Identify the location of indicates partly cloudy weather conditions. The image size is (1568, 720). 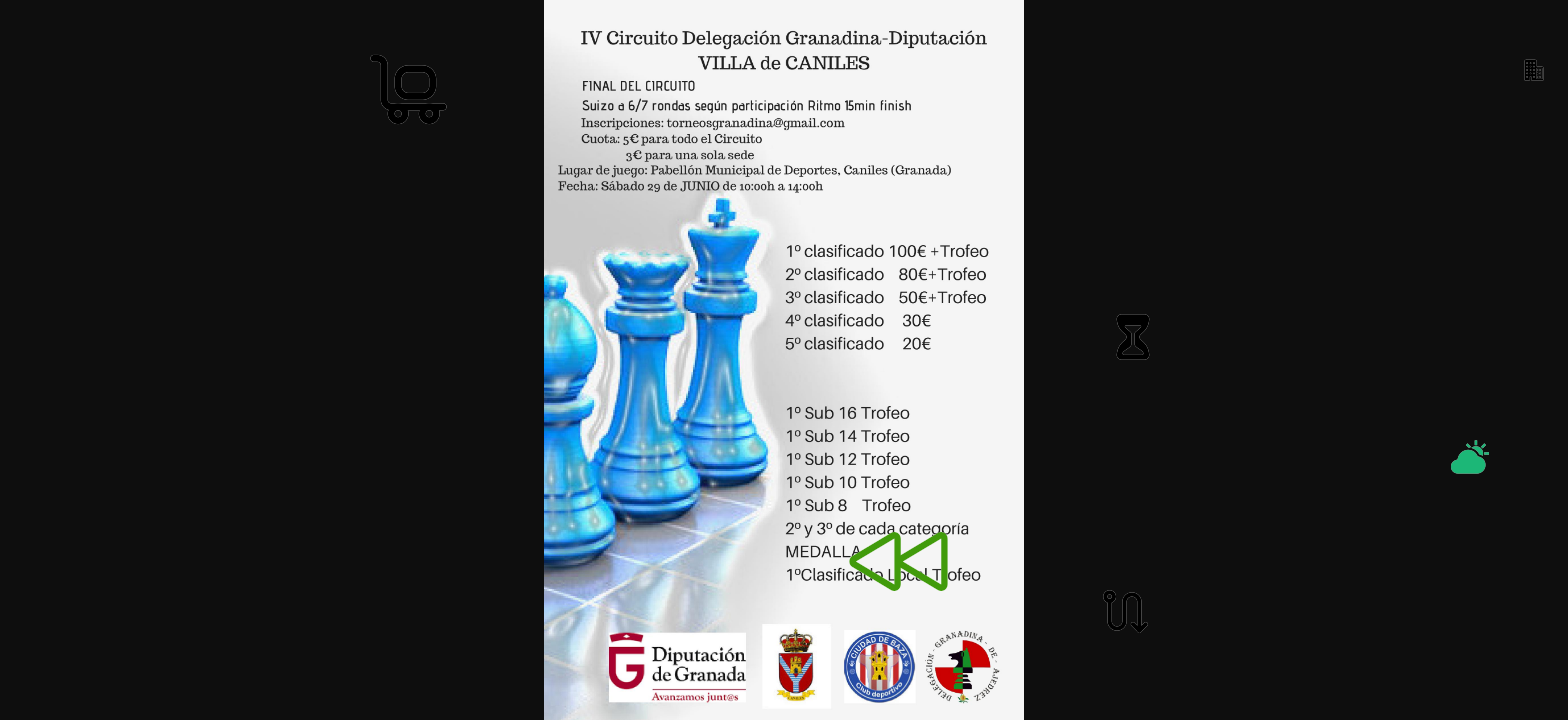
(1470, 457).